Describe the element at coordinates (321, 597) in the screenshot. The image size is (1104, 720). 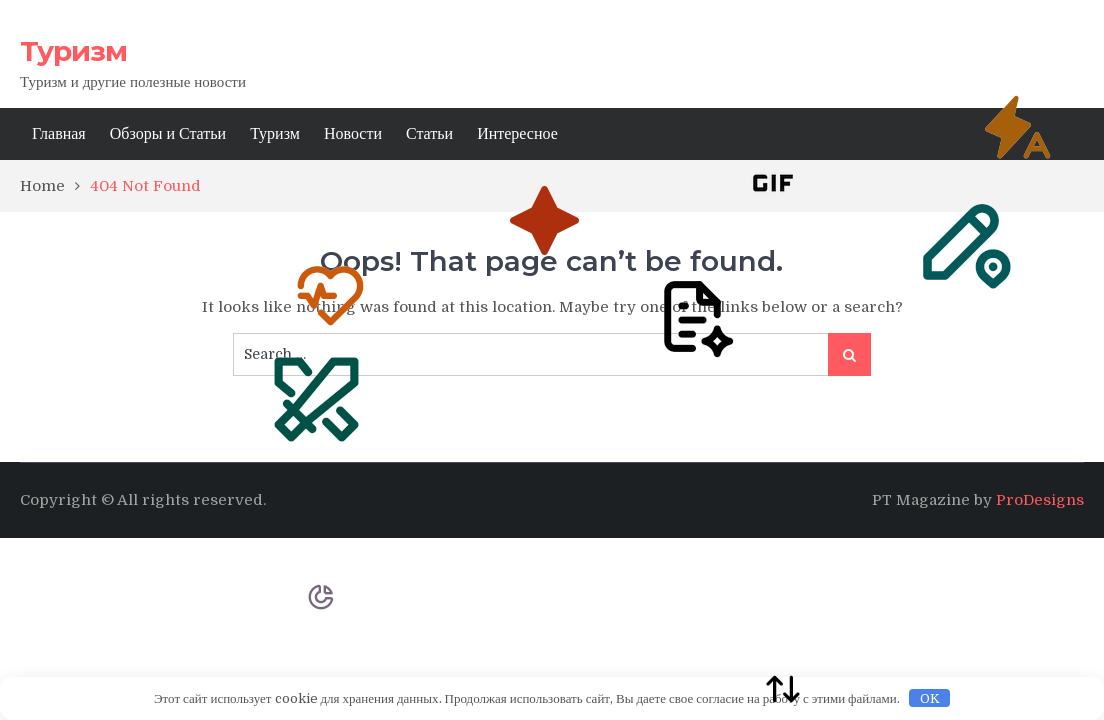
I see `view analytics or statistics breakdown` at that location.